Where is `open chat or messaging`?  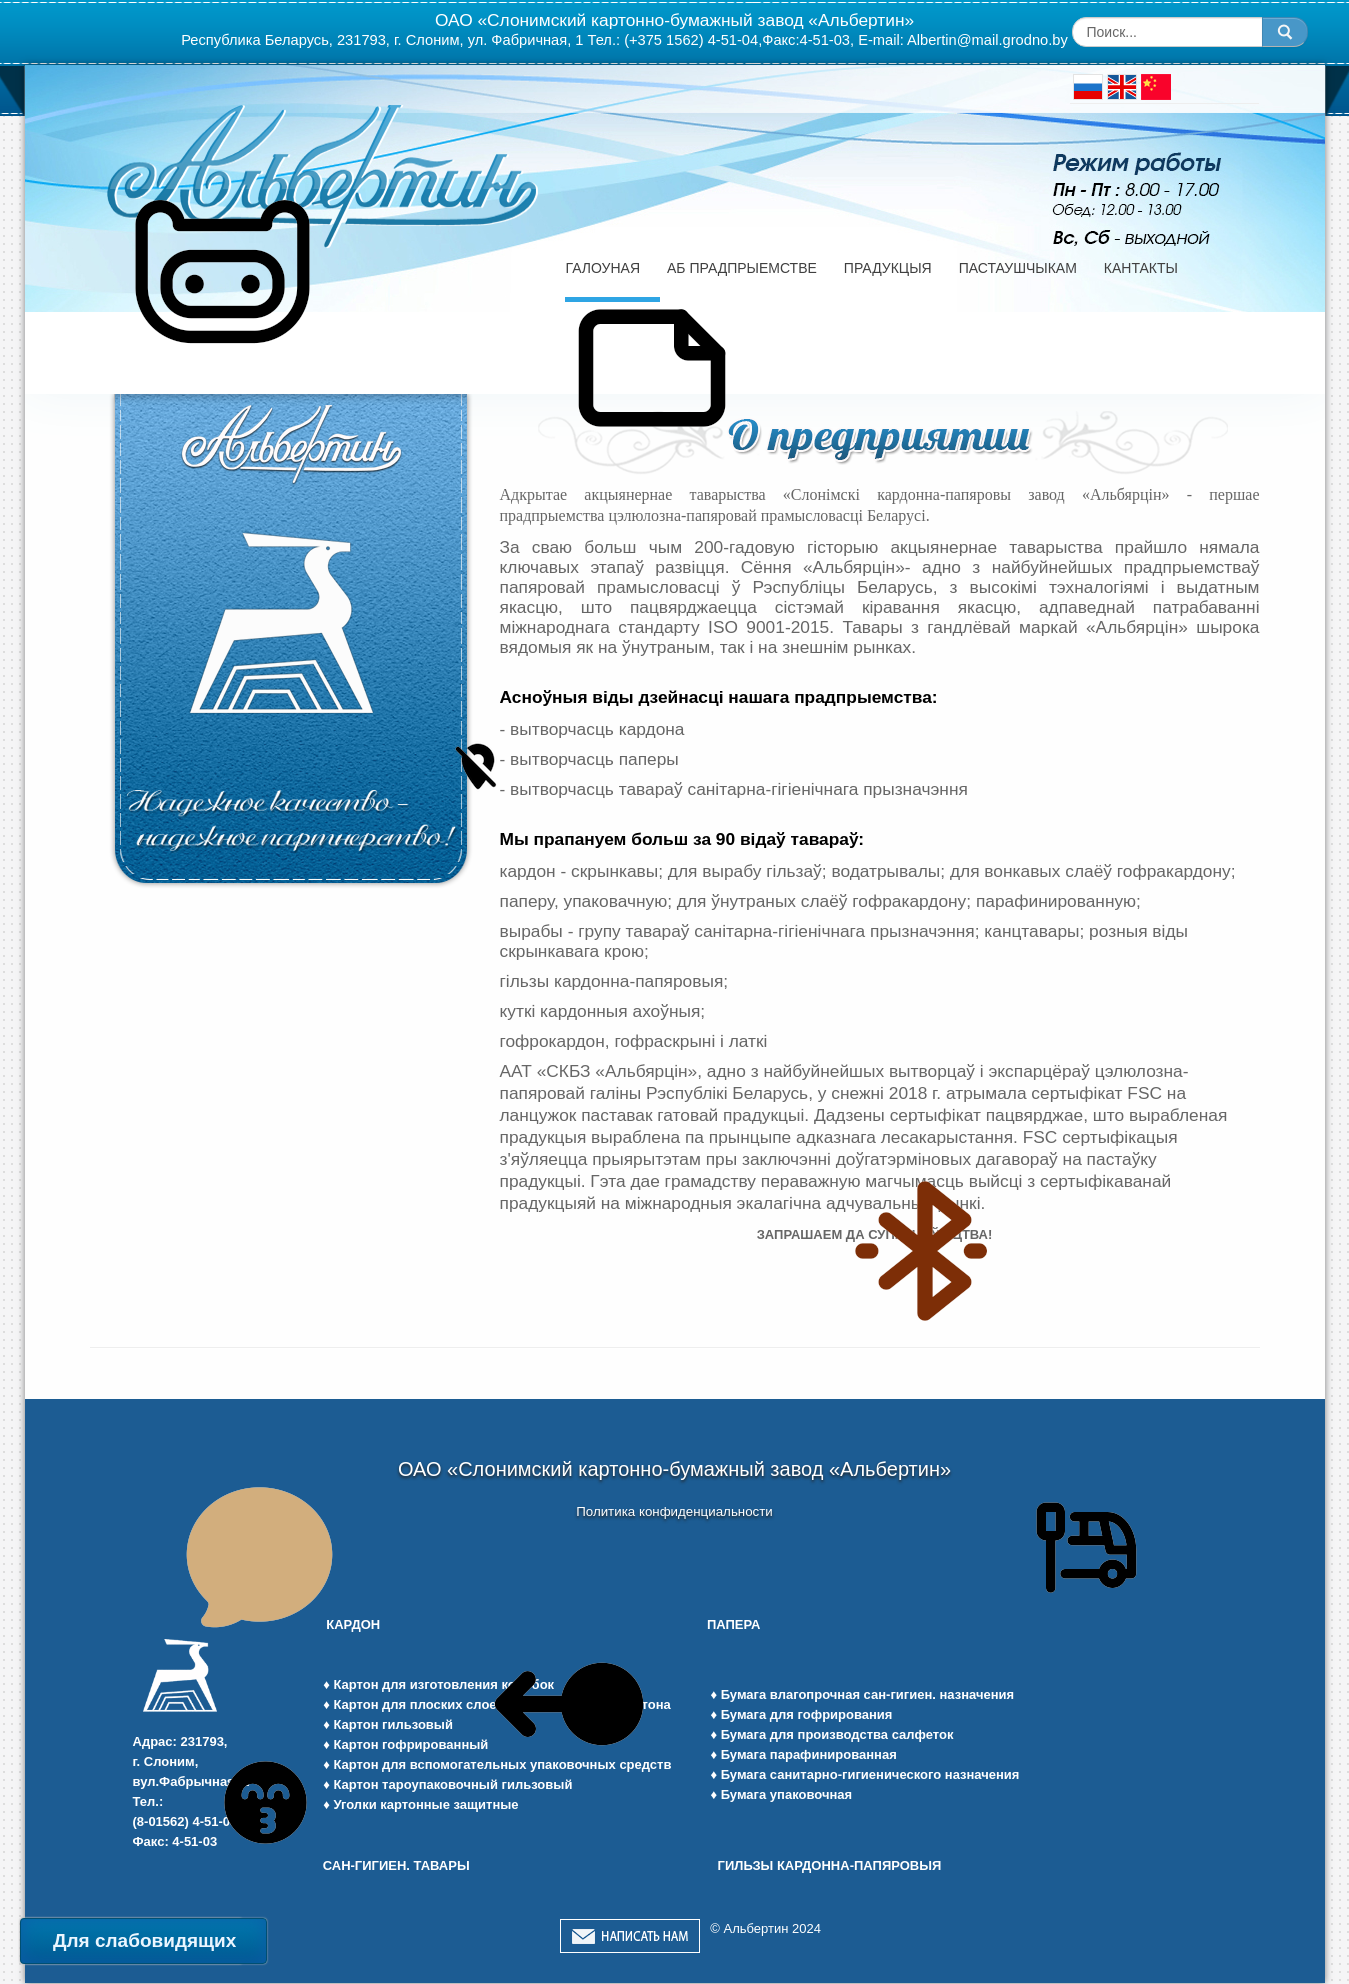
open chat or messaging is located at coordinates (259, 1554).